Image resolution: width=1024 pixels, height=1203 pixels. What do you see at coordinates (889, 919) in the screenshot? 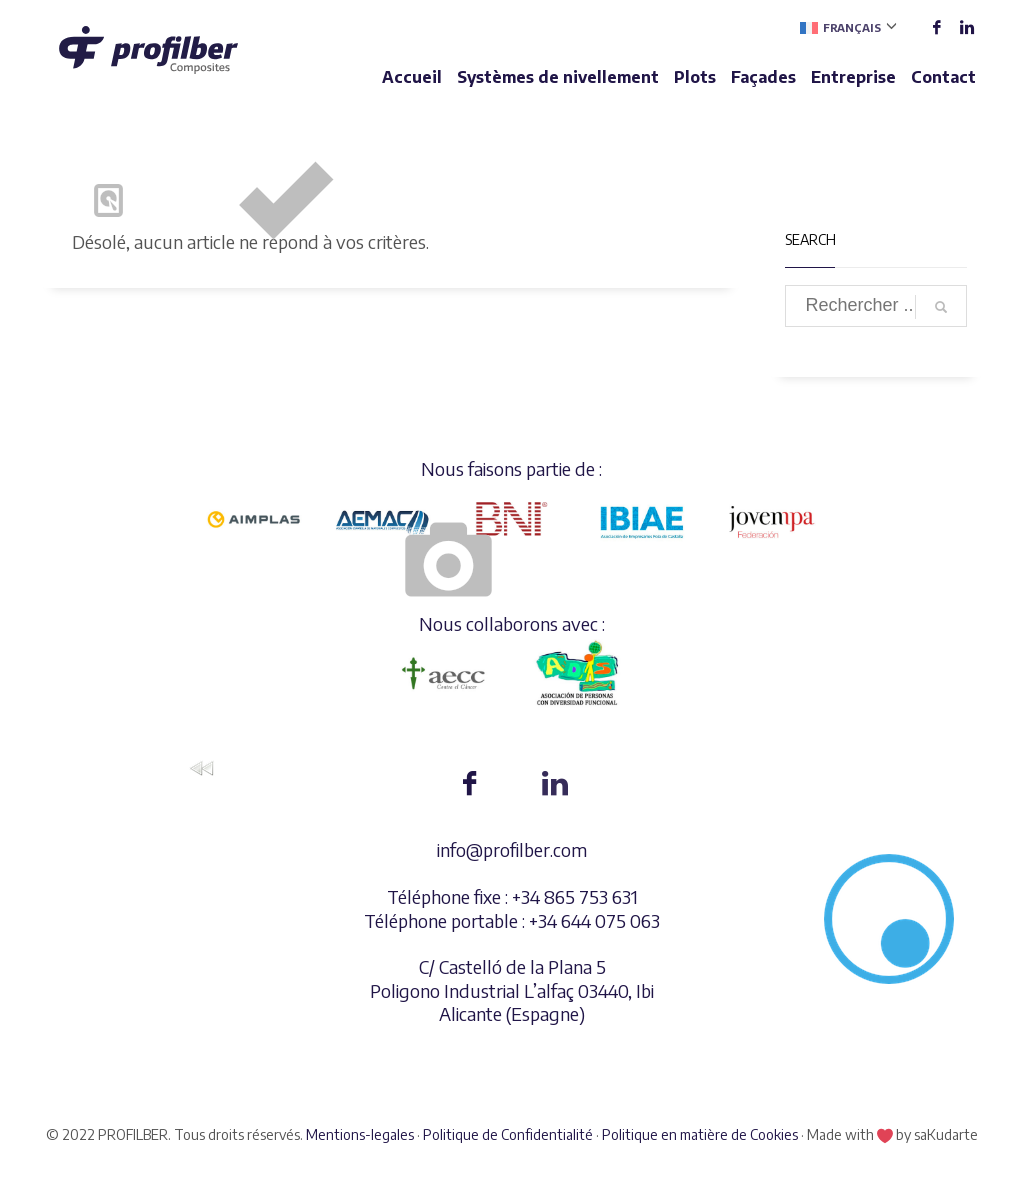
I see `new message notification in quassel irc client` at bounding box center [889, 919].